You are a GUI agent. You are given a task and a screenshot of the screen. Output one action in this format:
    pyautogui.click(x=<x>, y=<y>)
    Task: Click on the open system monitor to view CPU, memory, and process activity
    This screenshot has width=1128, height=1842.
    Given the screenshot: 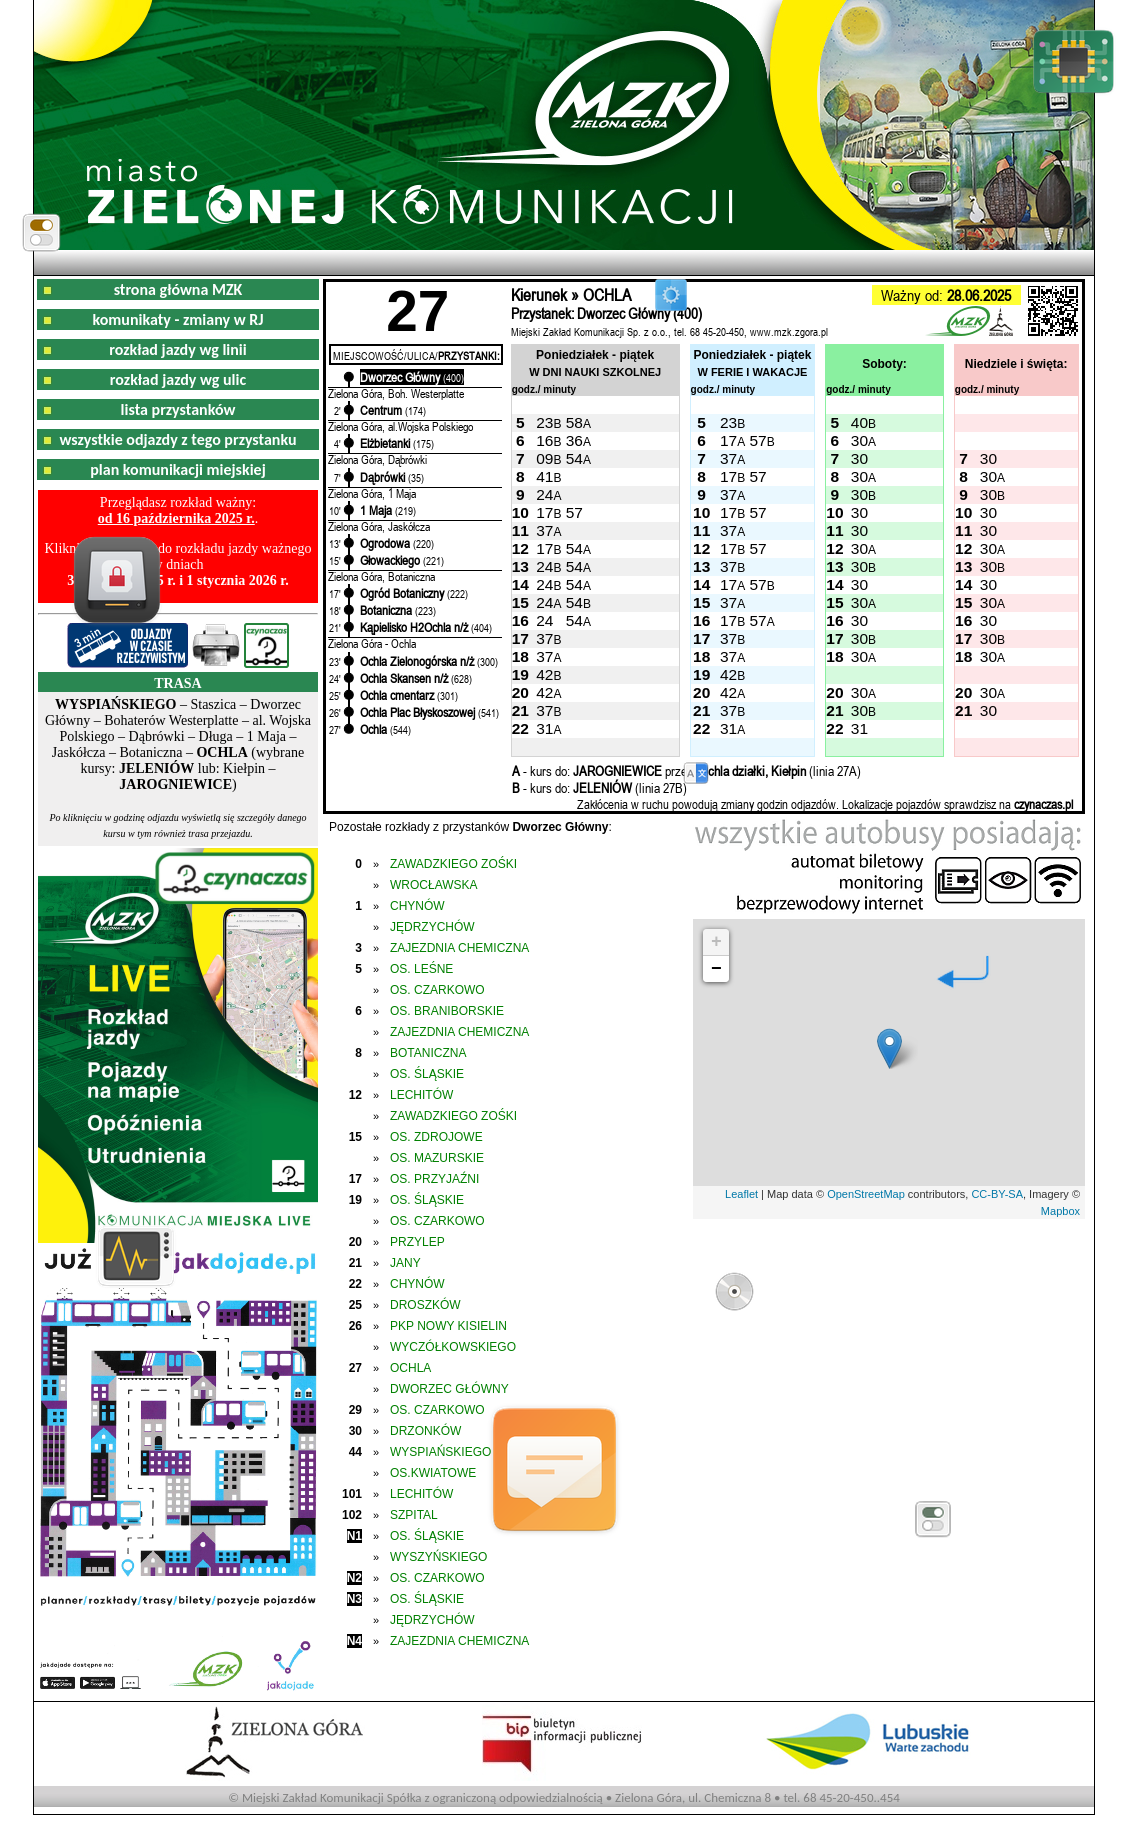 What is the action you would take?
    pyautogui.click(x=136, y=1256)
    